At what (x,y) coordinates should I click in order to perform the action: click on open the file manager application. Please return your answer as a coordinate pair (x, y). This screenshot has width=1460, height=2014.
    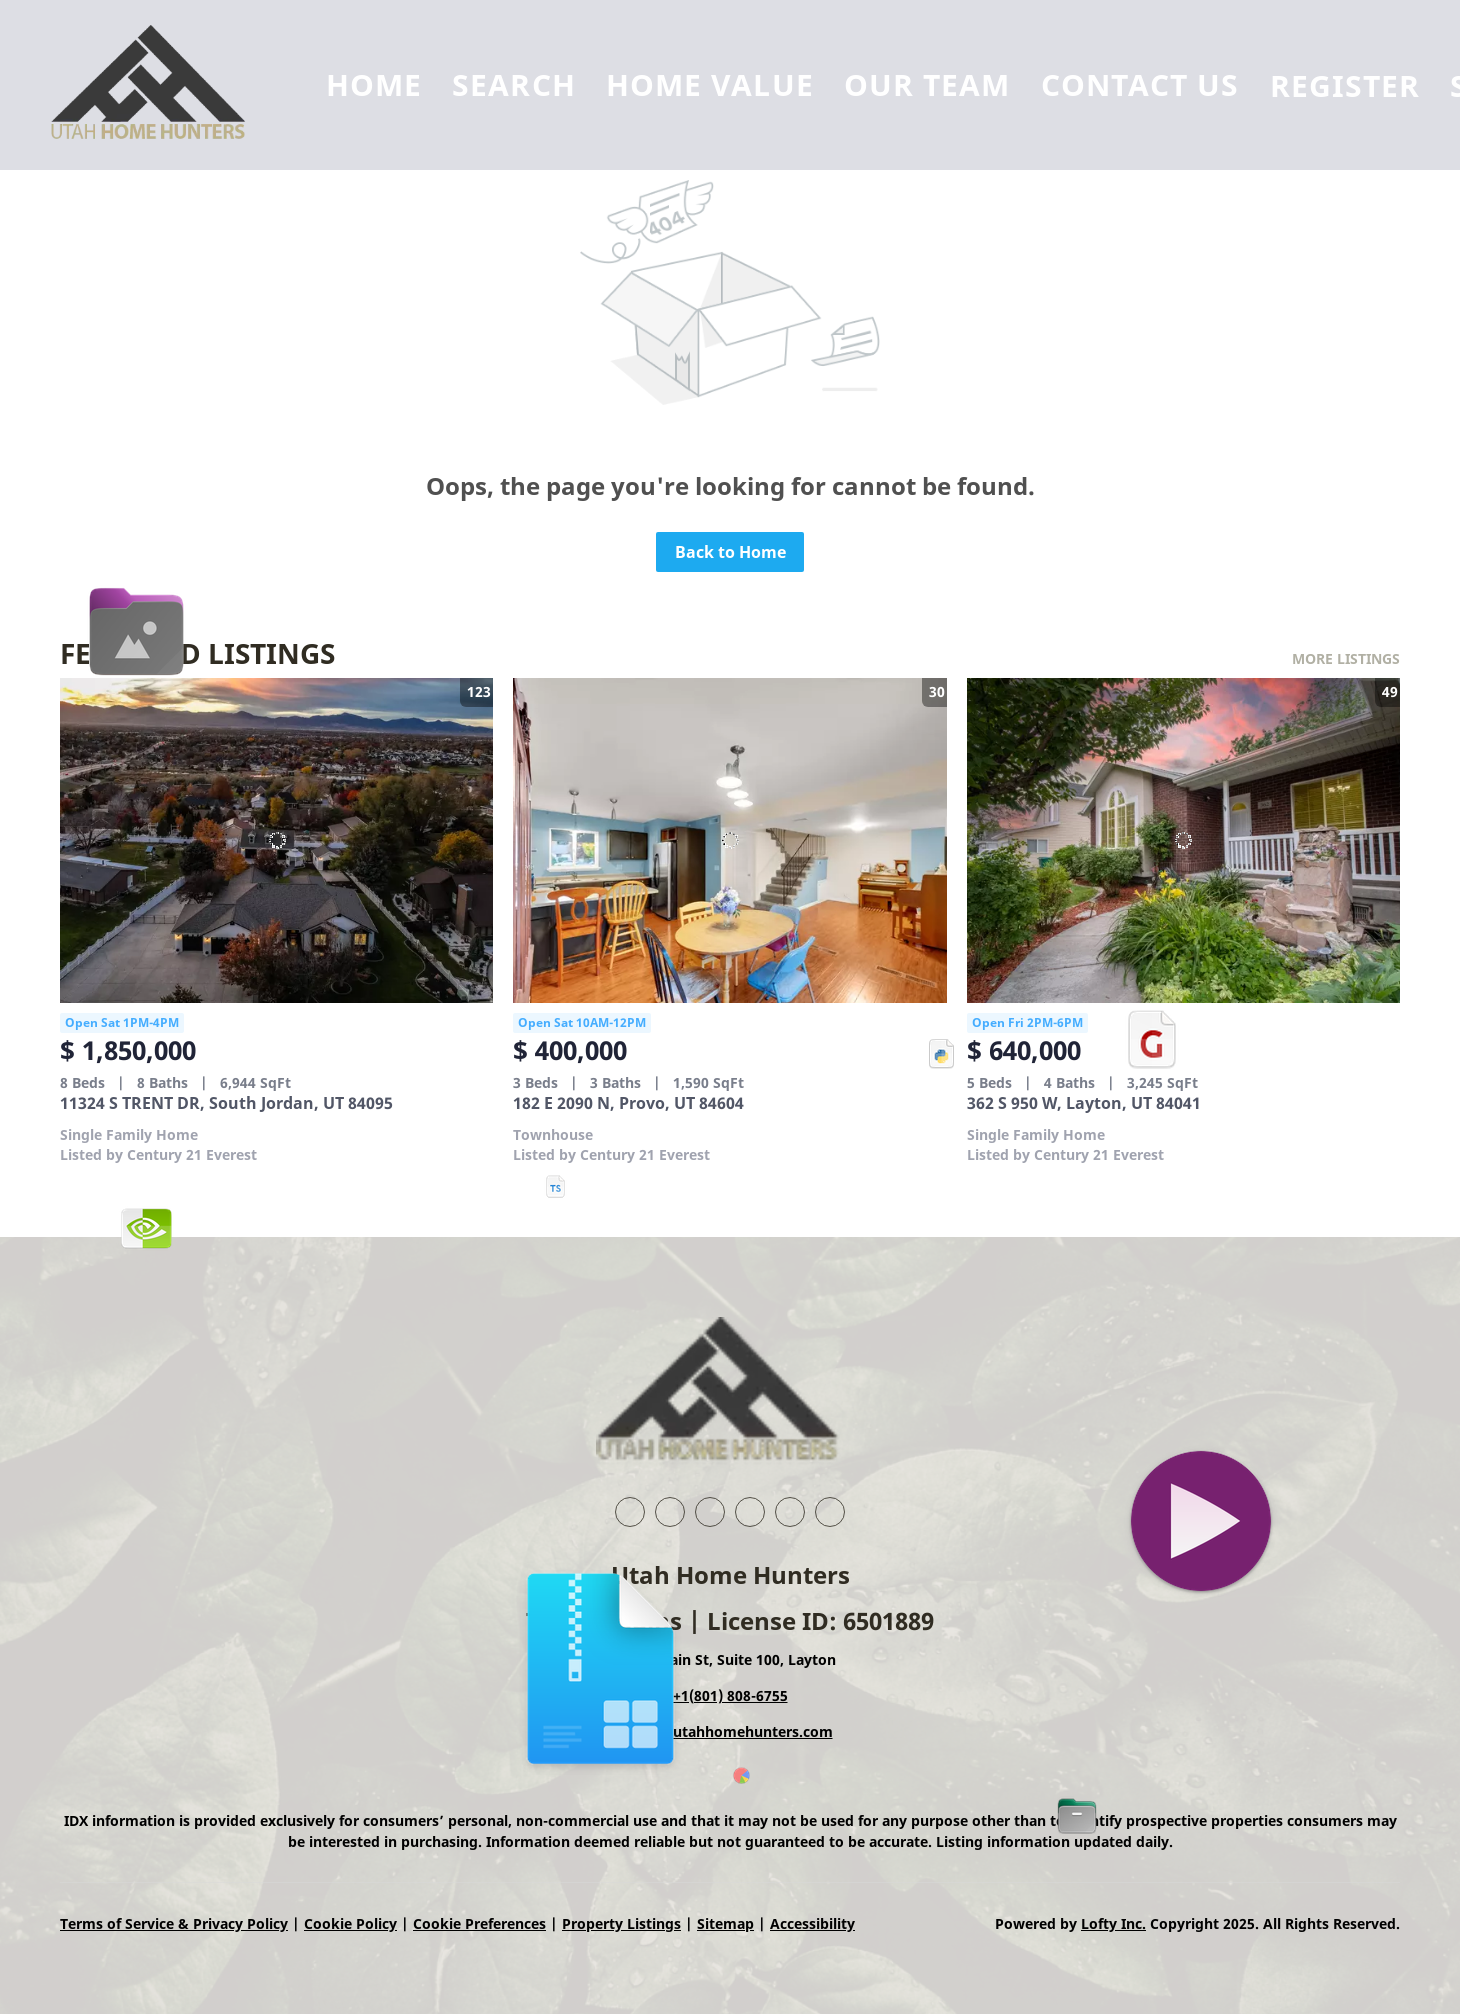
    Looking at the image, I should click on (1077, 1816).